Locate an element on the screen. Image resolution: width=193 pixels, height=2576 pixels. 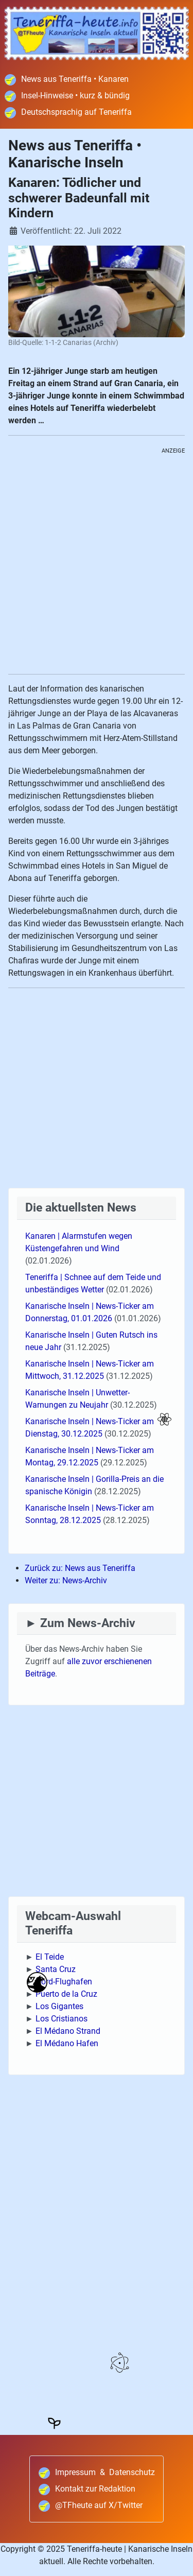
electron framework logo is located at coordinates (119, 2362).